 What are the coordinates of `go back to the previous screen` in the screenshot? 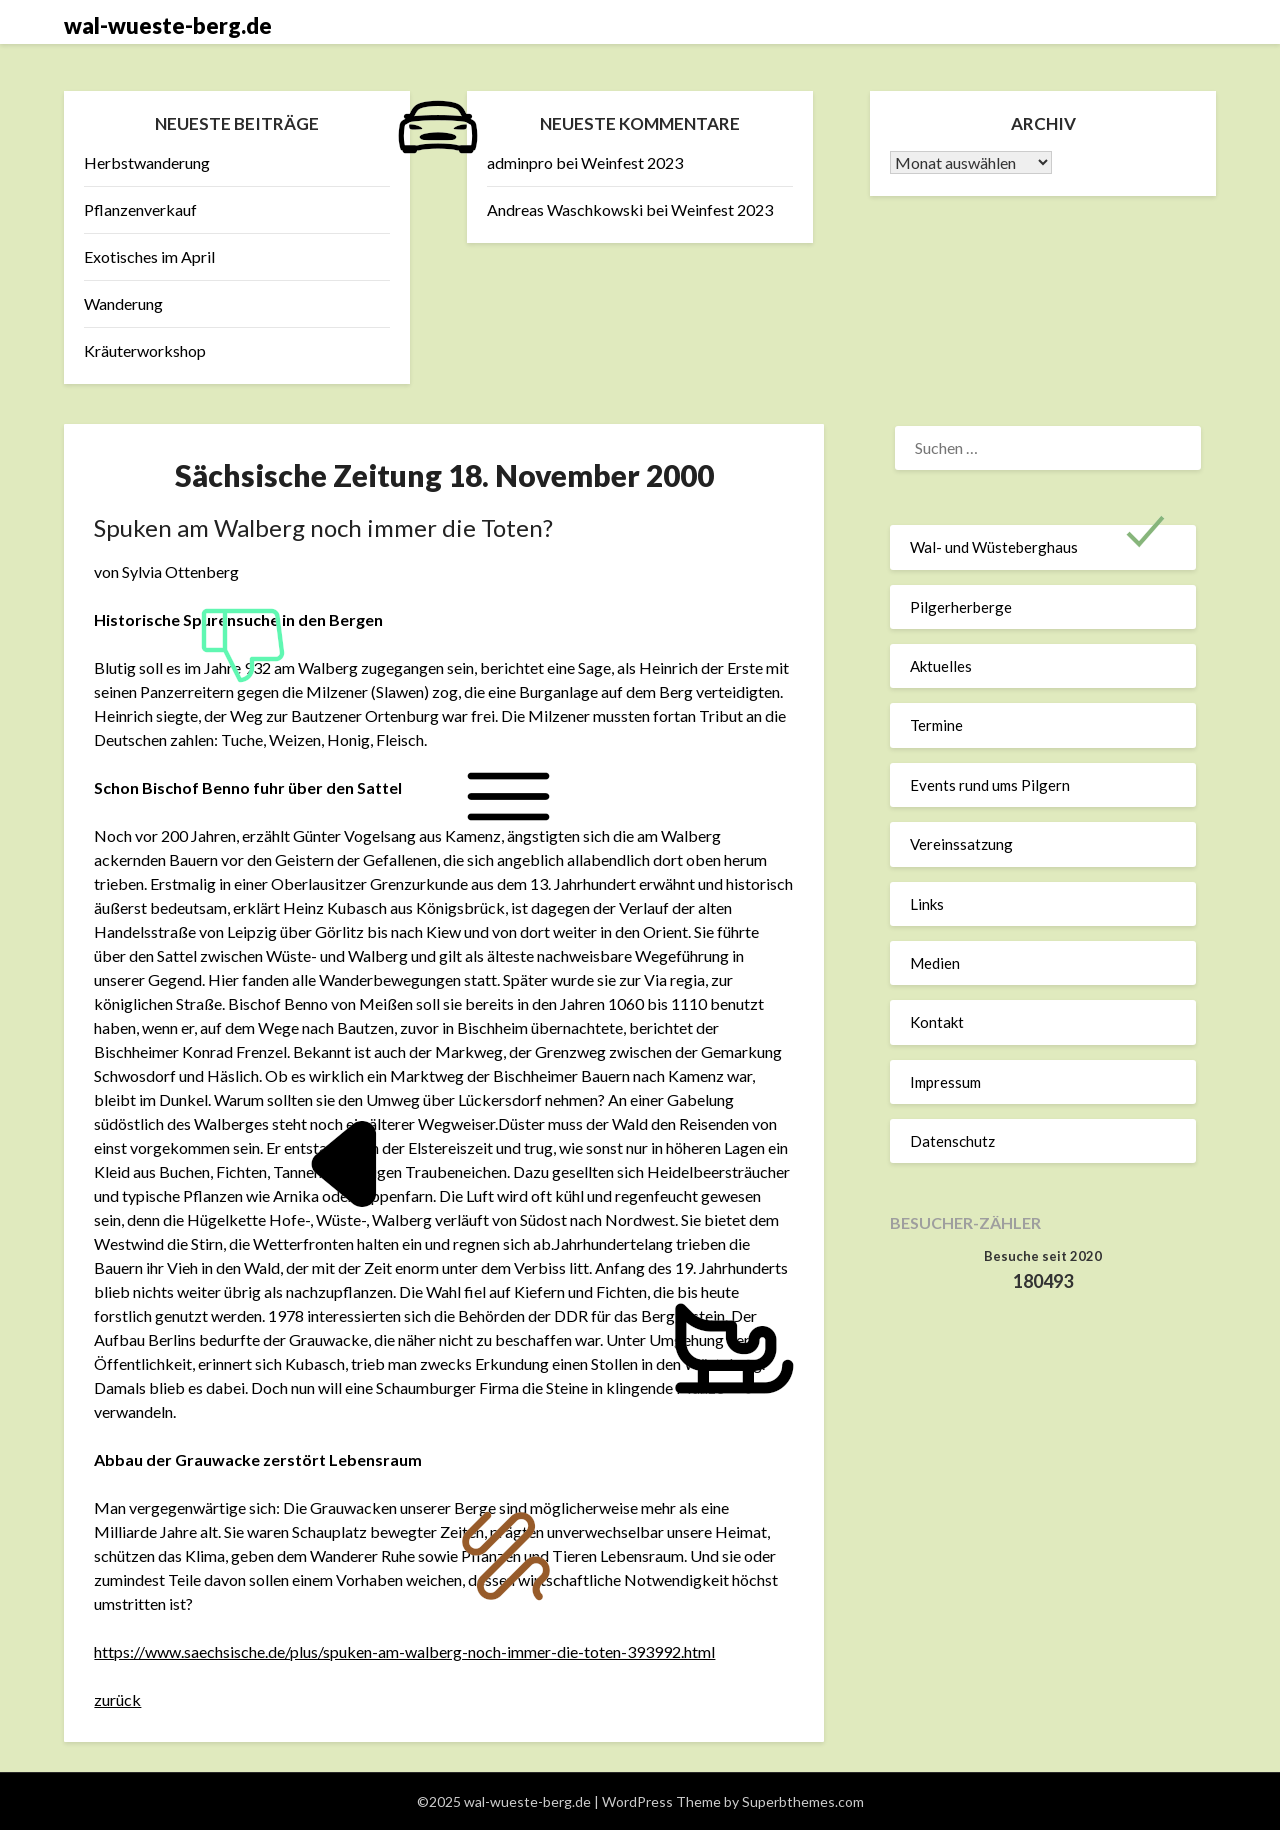 It's located at (351, 1164).